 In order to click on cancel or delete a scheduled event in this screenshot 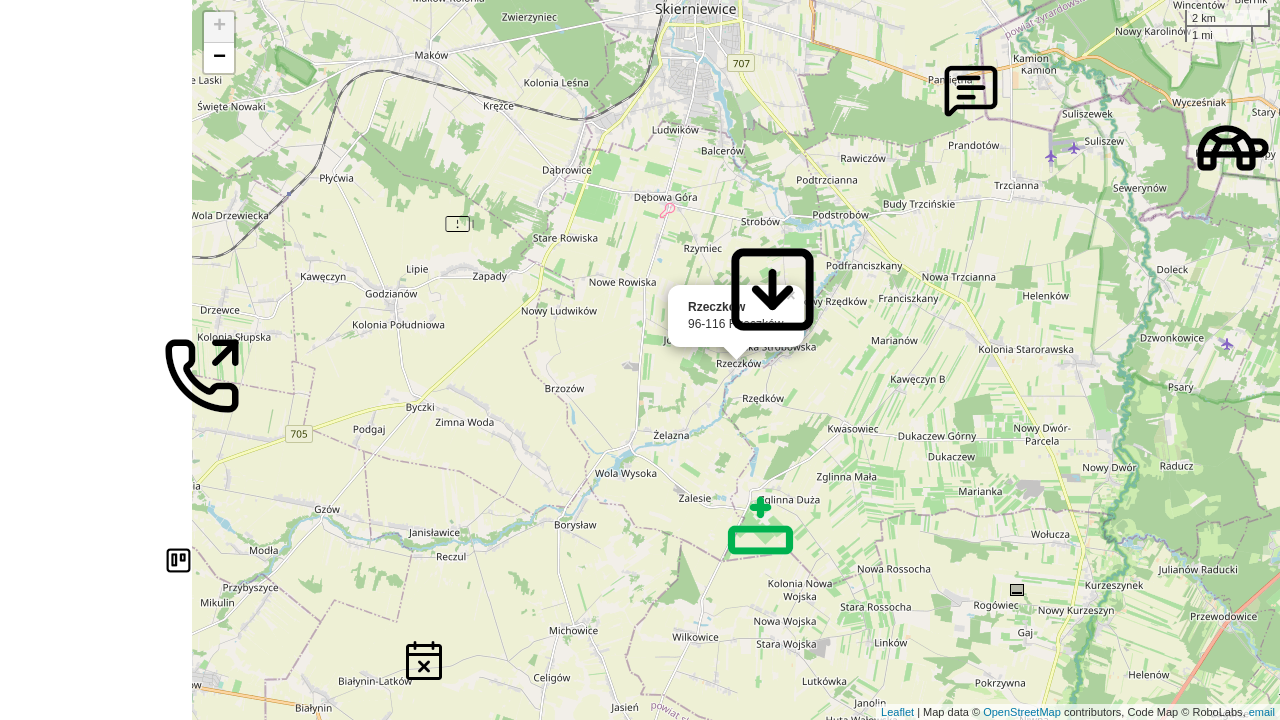, I will do `click(424, 662)`.